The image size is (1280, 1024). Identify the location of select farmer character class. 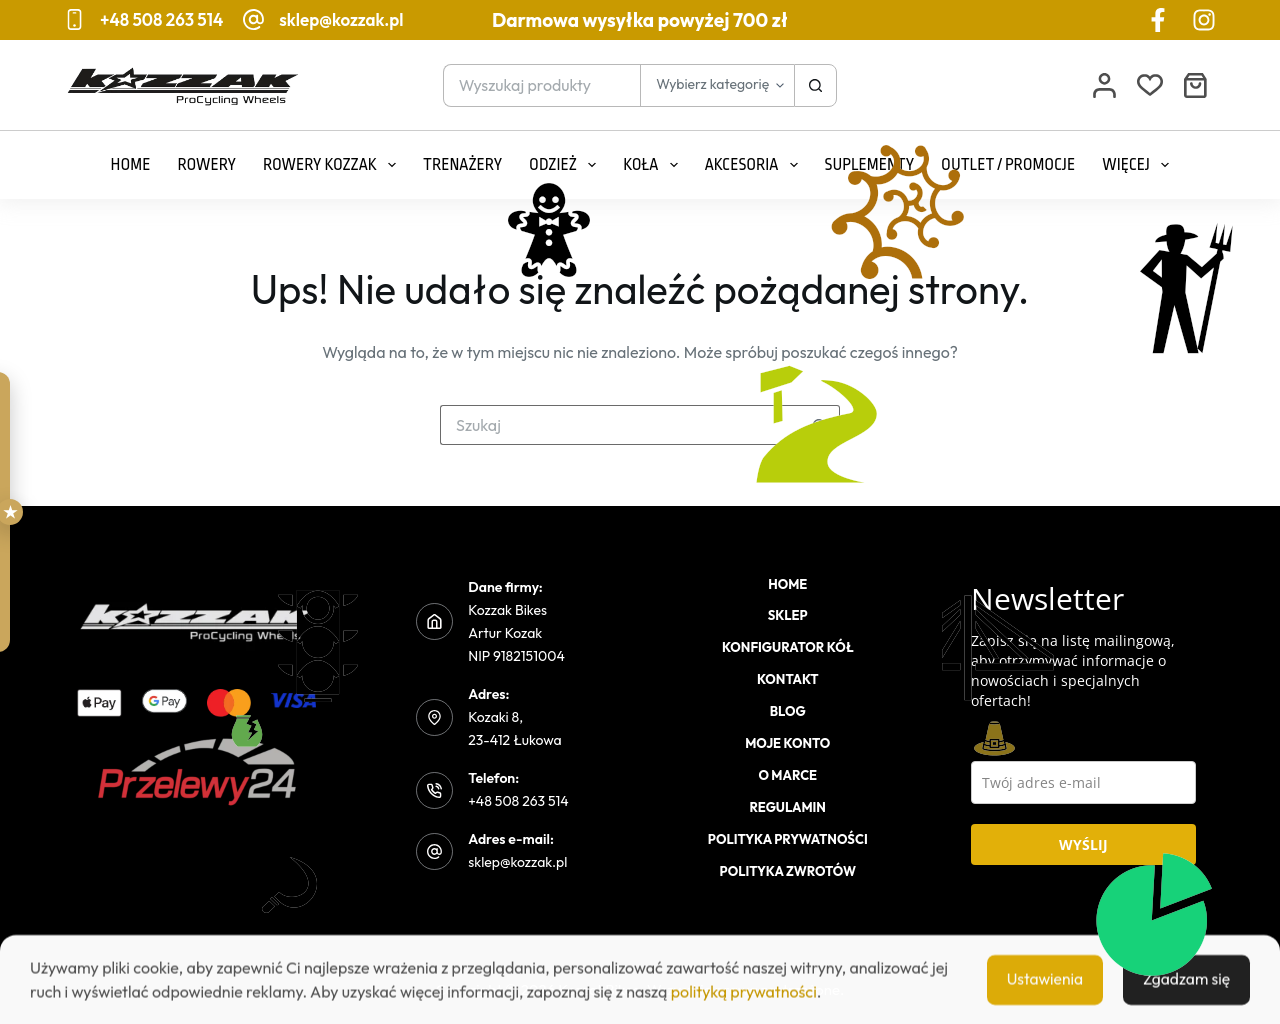
(1182, 288).